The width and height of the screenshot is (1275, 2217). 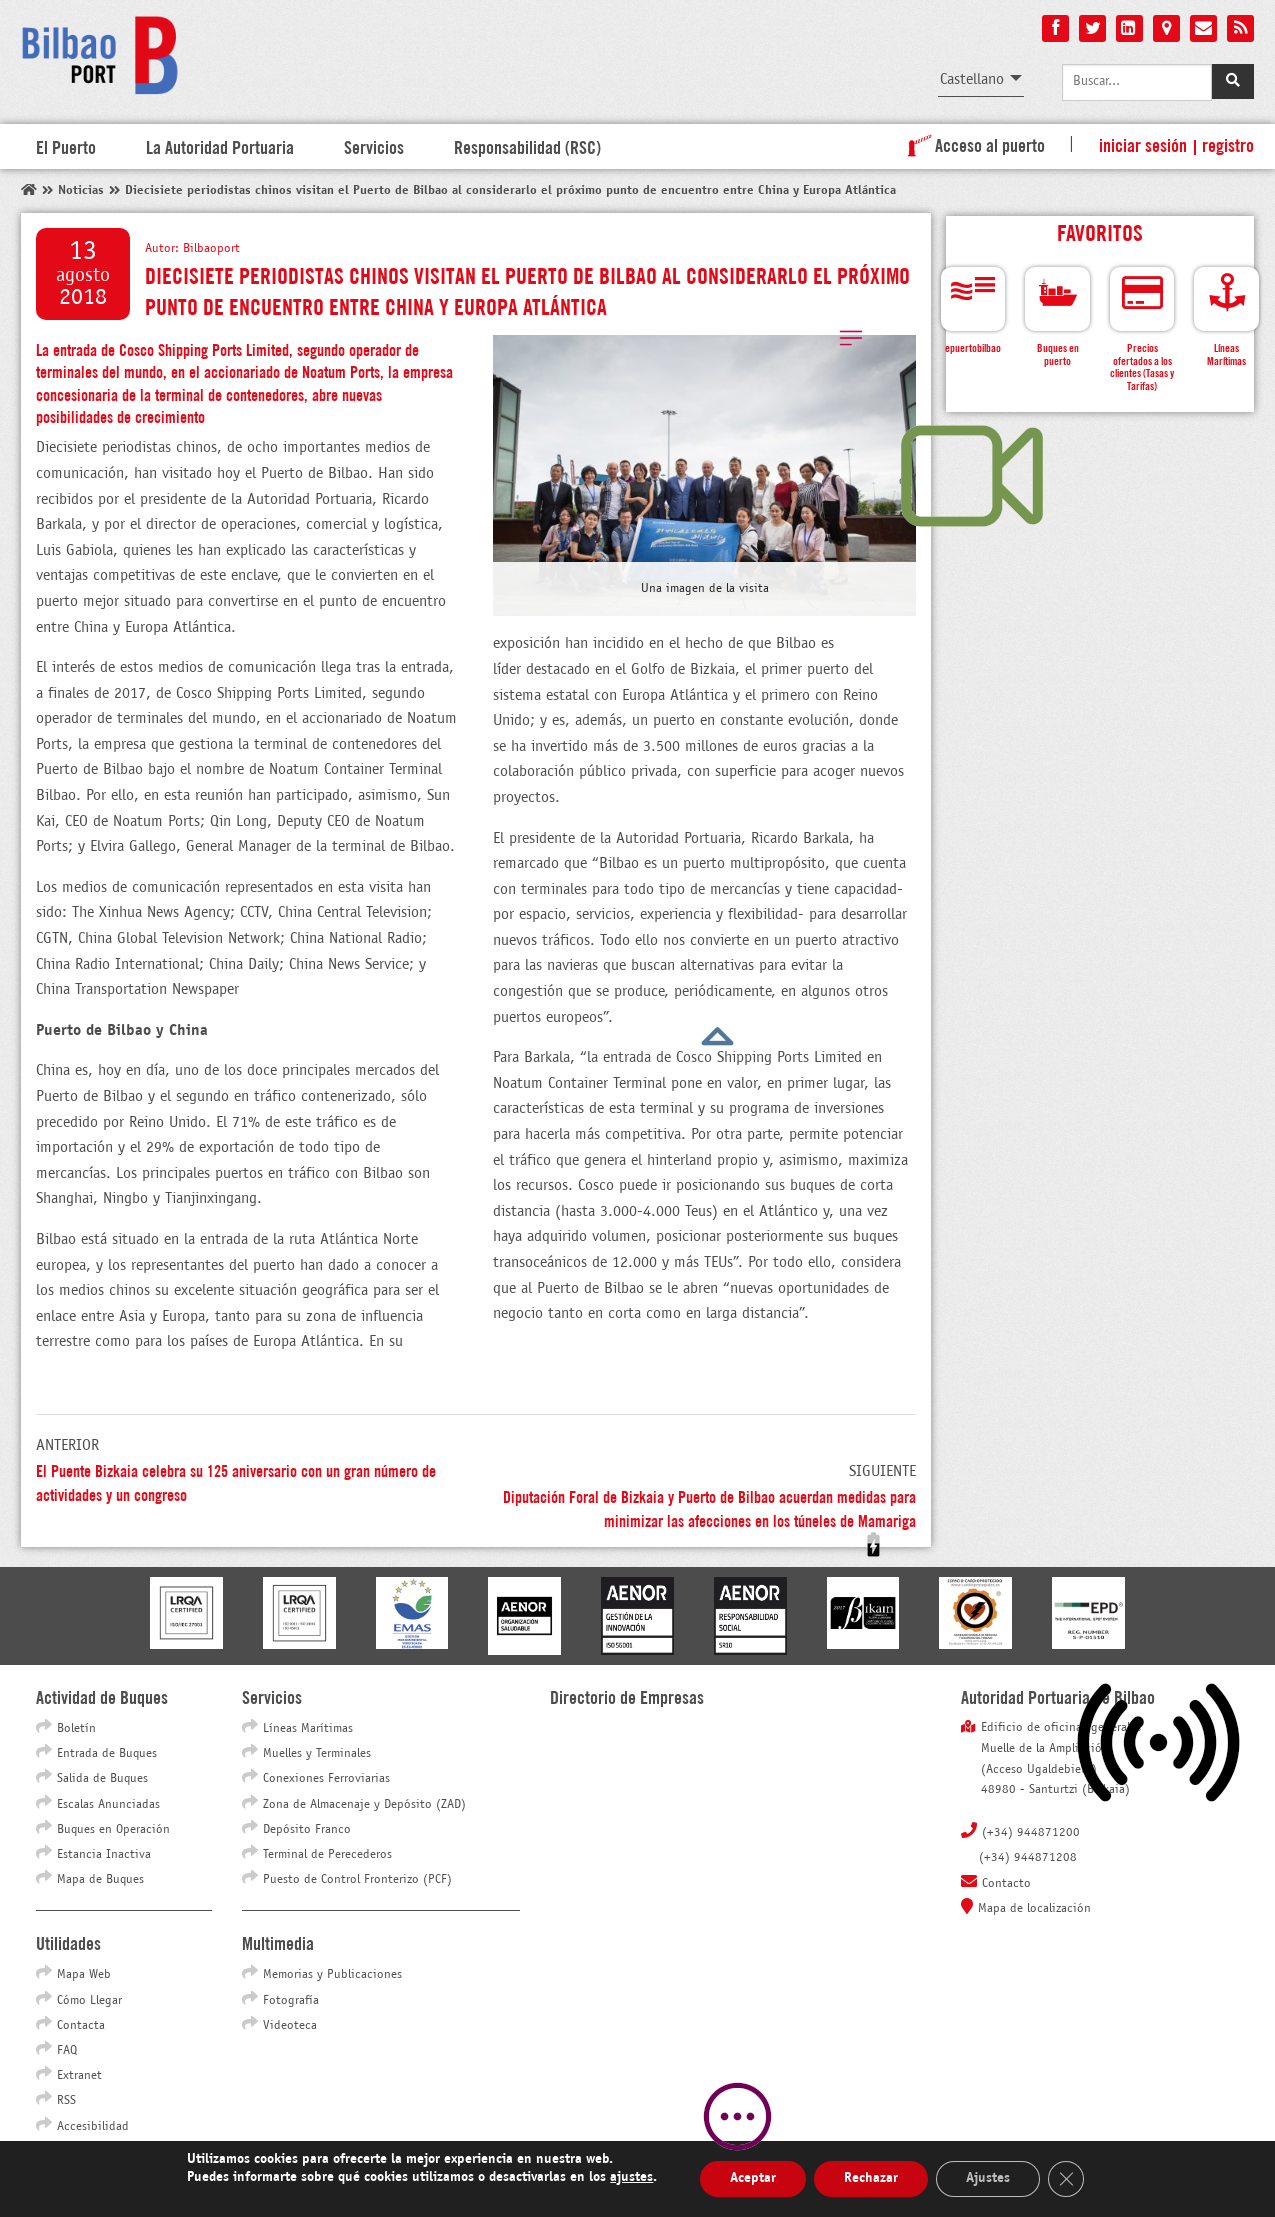 What do you see at coordinates (717, 1038) in the screenshot?
I see `collapse an expanded section` at bounding box center [717, 1038].